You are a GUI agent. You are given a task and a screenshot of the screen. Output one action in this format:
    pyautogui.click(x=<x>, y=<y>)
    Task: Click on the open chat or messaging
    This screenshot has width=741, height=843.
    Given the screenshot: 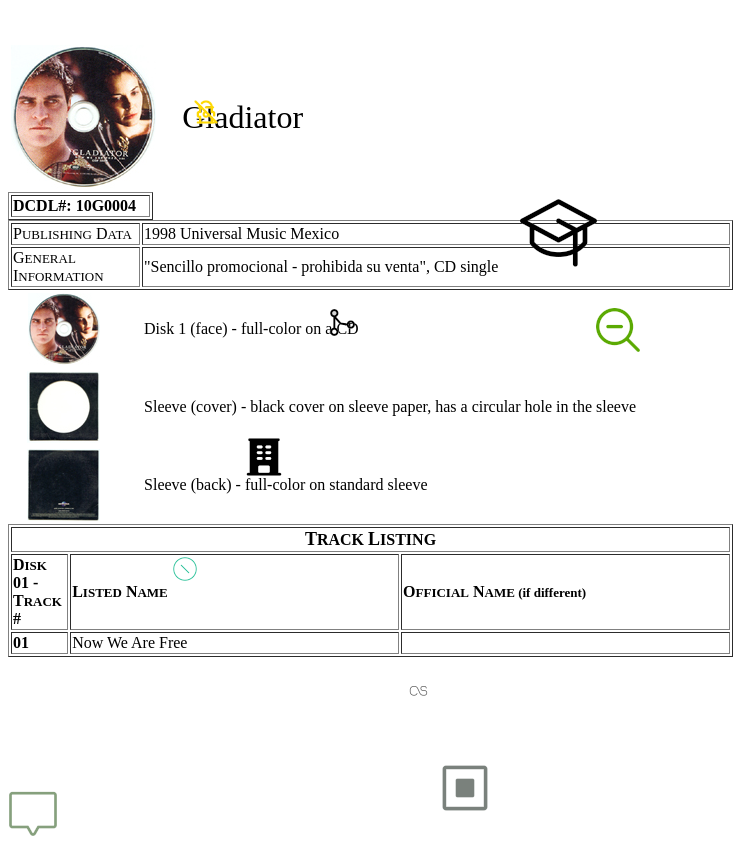 What is the action you would take?
    pyautogui.click(x=33, y=812)
    